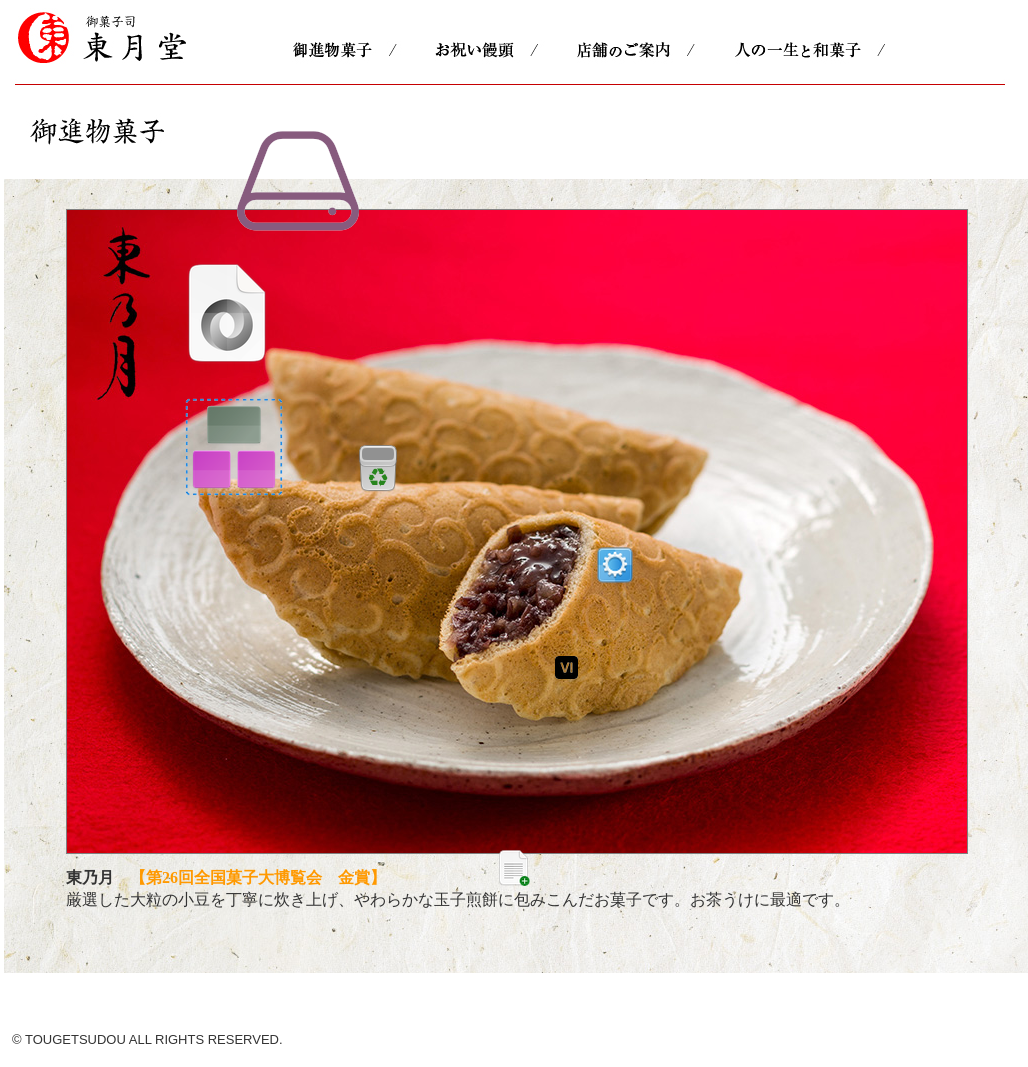 This screenshot has height=1067, width=1028. Describe the element at coordinates (566, 667) in the screenshot. I see `switch to vietnamese keyboard input method` at that location.